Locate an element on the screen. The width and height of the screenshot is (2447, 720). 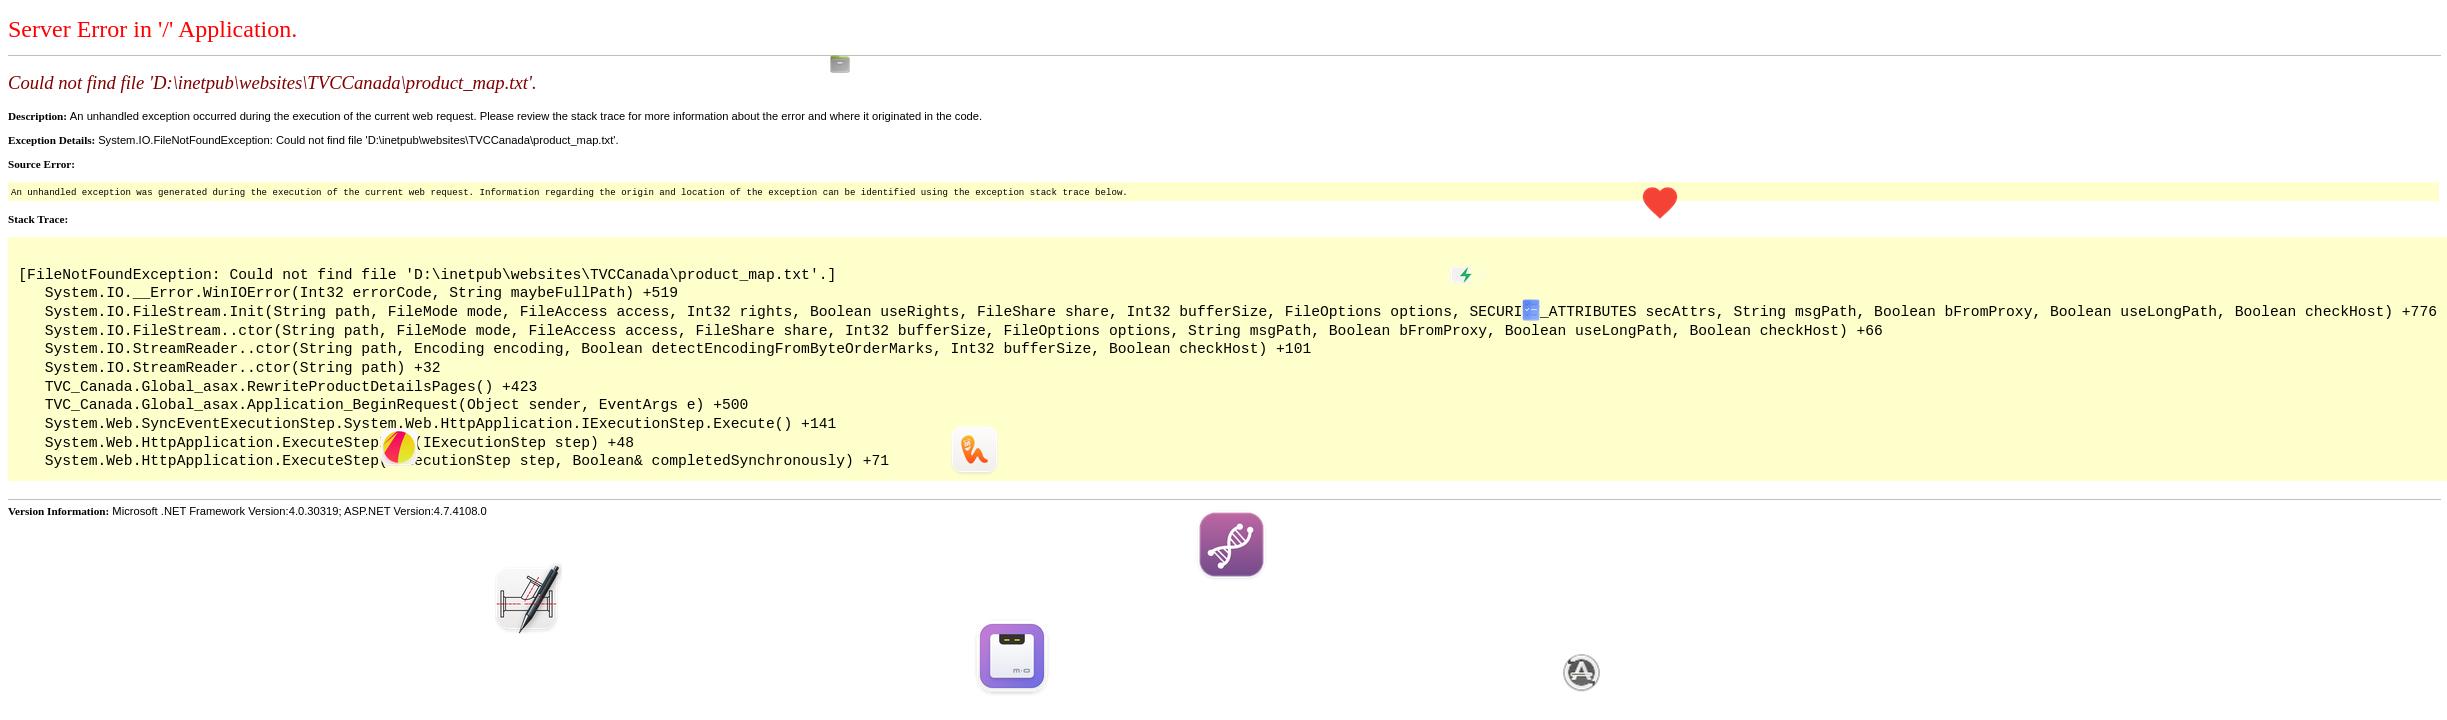
open the file manager application is located at coordinates (840, 64).